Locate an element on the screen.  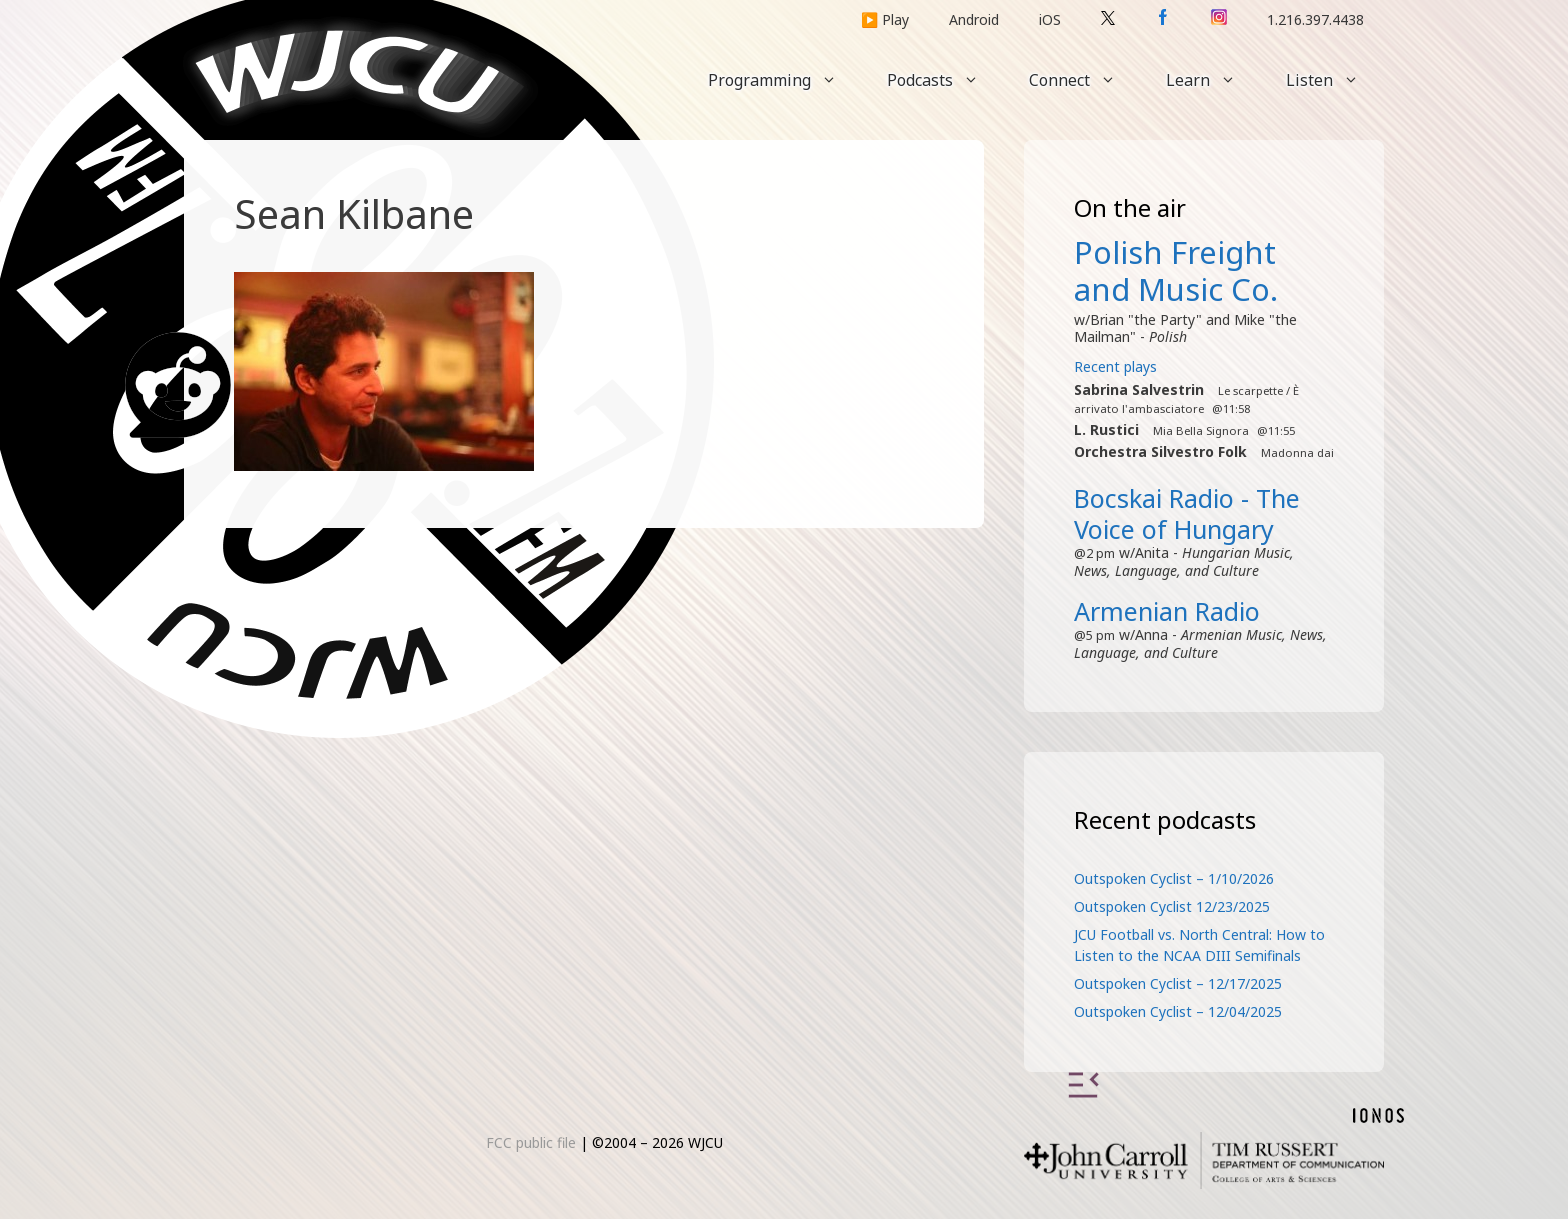
collapse the sidebar menu is located at coordinates (1083, 1085).